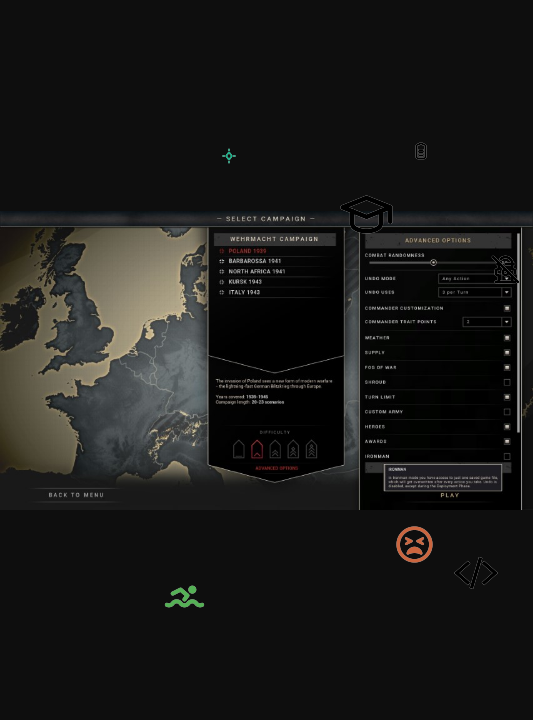  Describe the element at coordinates (476, 573) in the screenshot. I see `view or edit source code` at that location.